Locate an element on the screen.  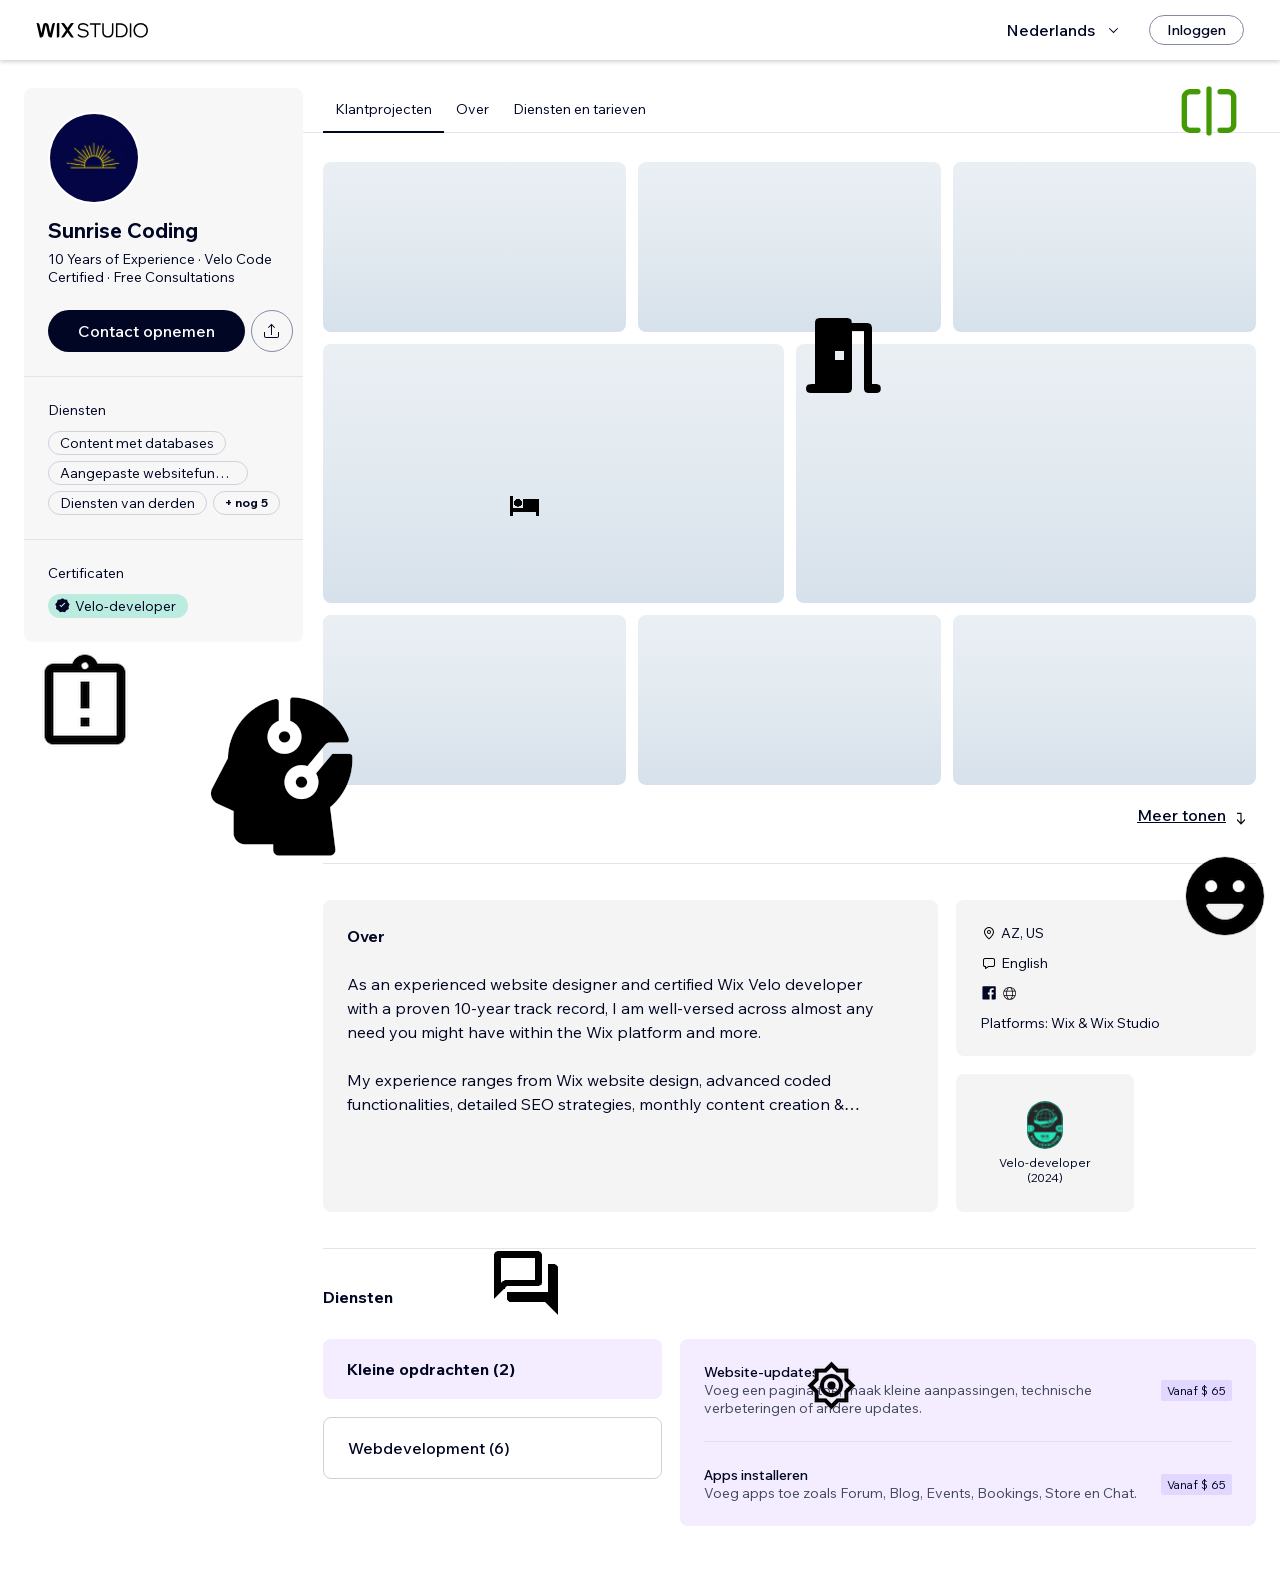
enter or access a meeting room is located at coordinates (843, 355).